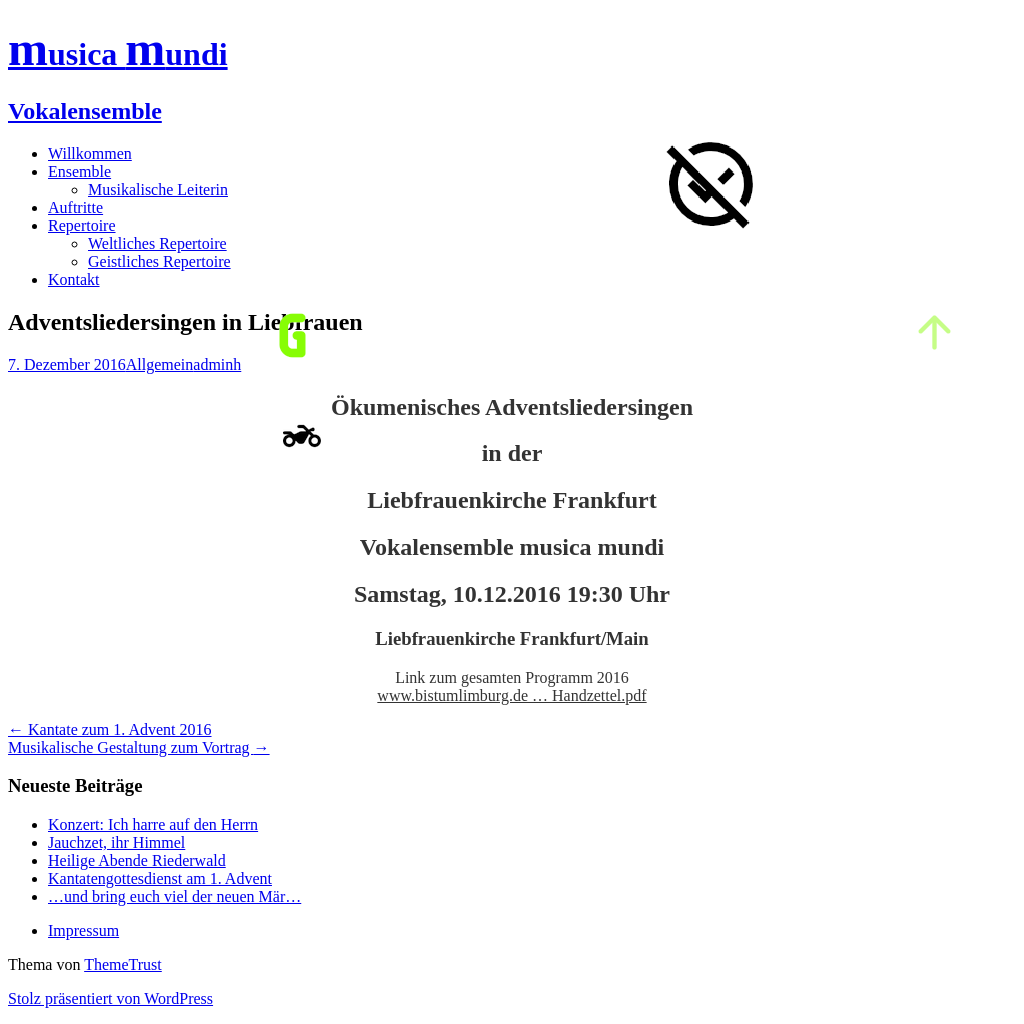 Image resolution: width=1024 pixels, height=1024 pixels. Describe the element at coordinates (292, 335) in the screenshot. I see `indicates GPRS/2G network connection` at that location.